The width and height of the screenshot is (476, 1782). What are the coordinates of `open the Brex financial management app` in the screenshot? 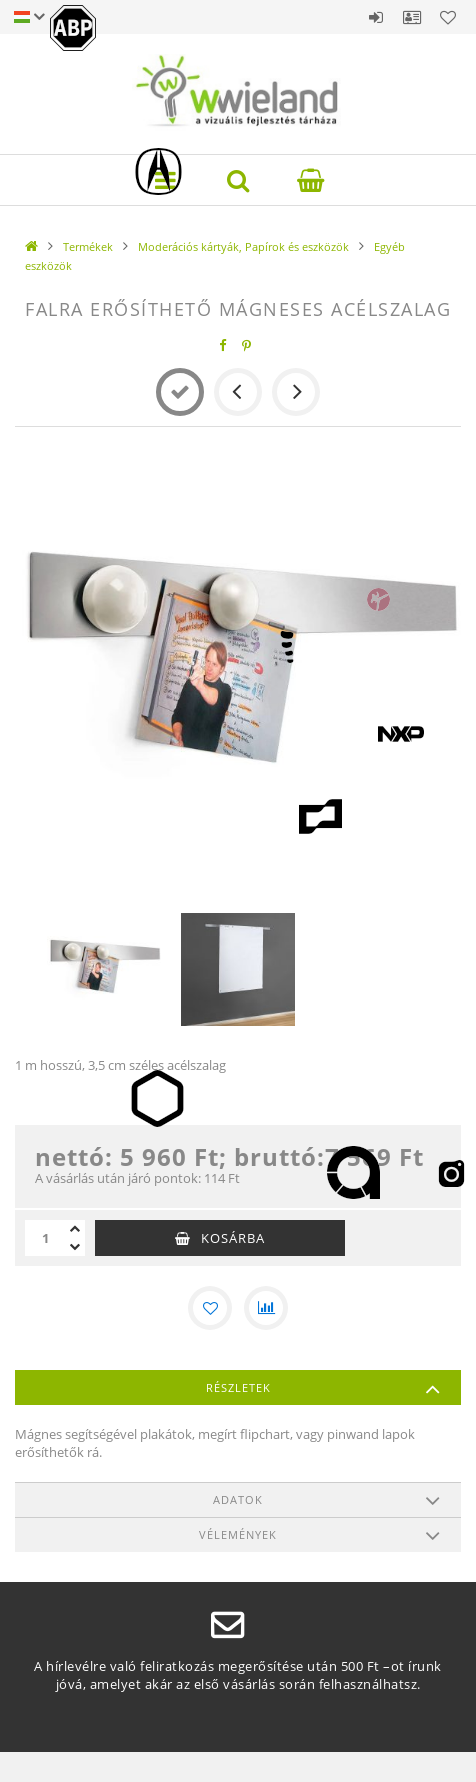 It's located at (320, 816).